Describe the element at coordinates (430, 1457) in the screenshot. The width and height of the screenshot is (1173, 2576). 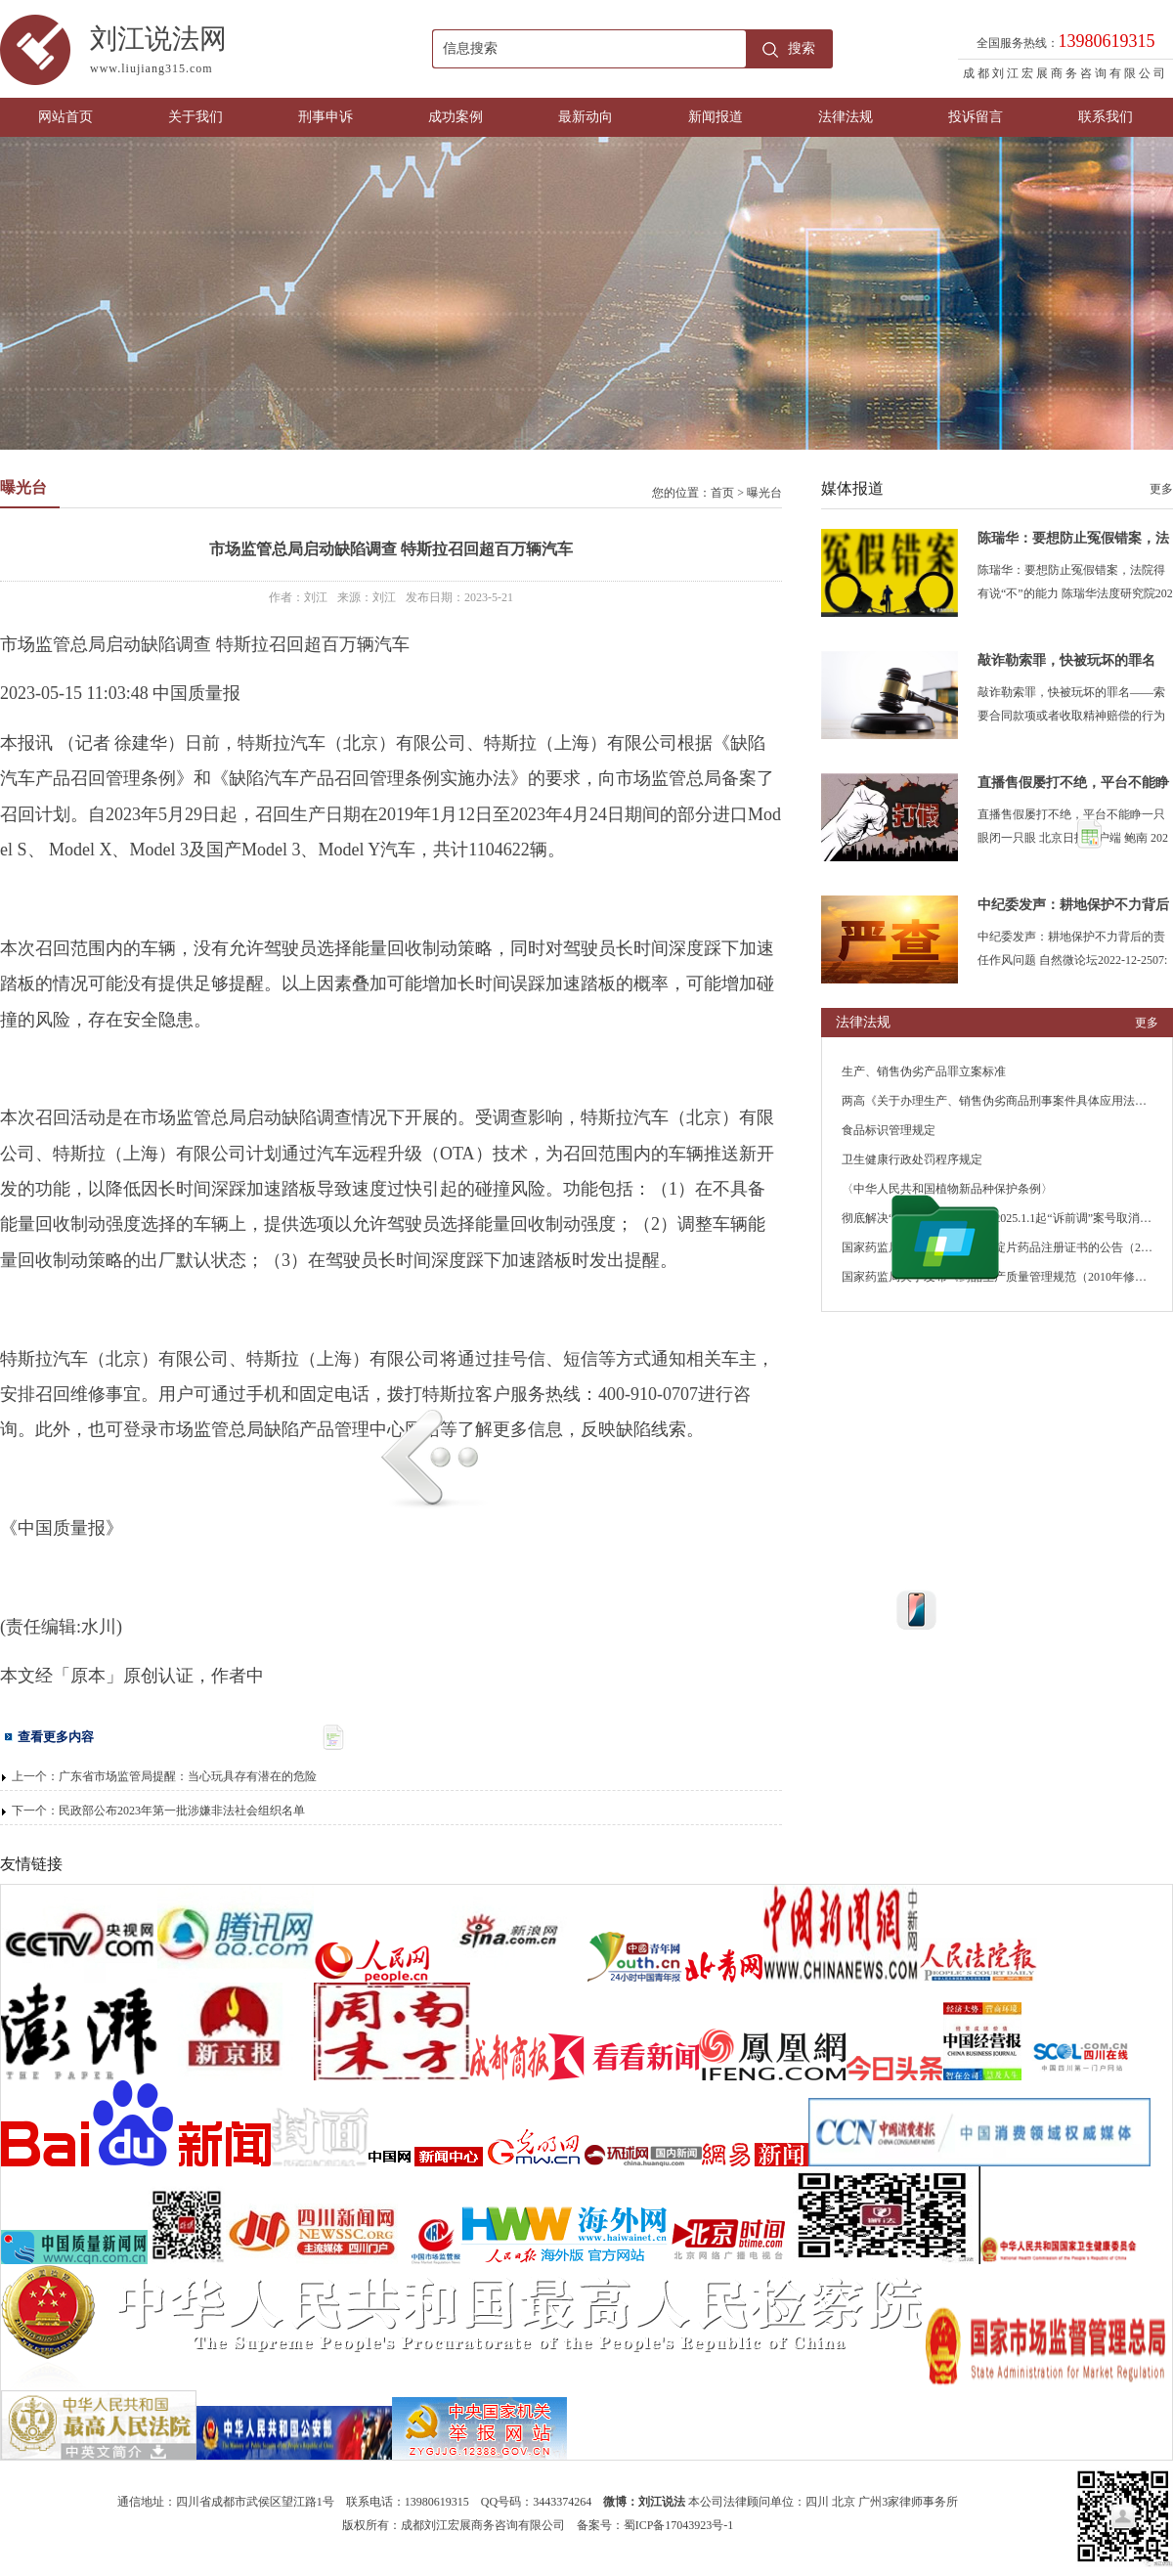
I see `go back to the previous screen or page` at that location.